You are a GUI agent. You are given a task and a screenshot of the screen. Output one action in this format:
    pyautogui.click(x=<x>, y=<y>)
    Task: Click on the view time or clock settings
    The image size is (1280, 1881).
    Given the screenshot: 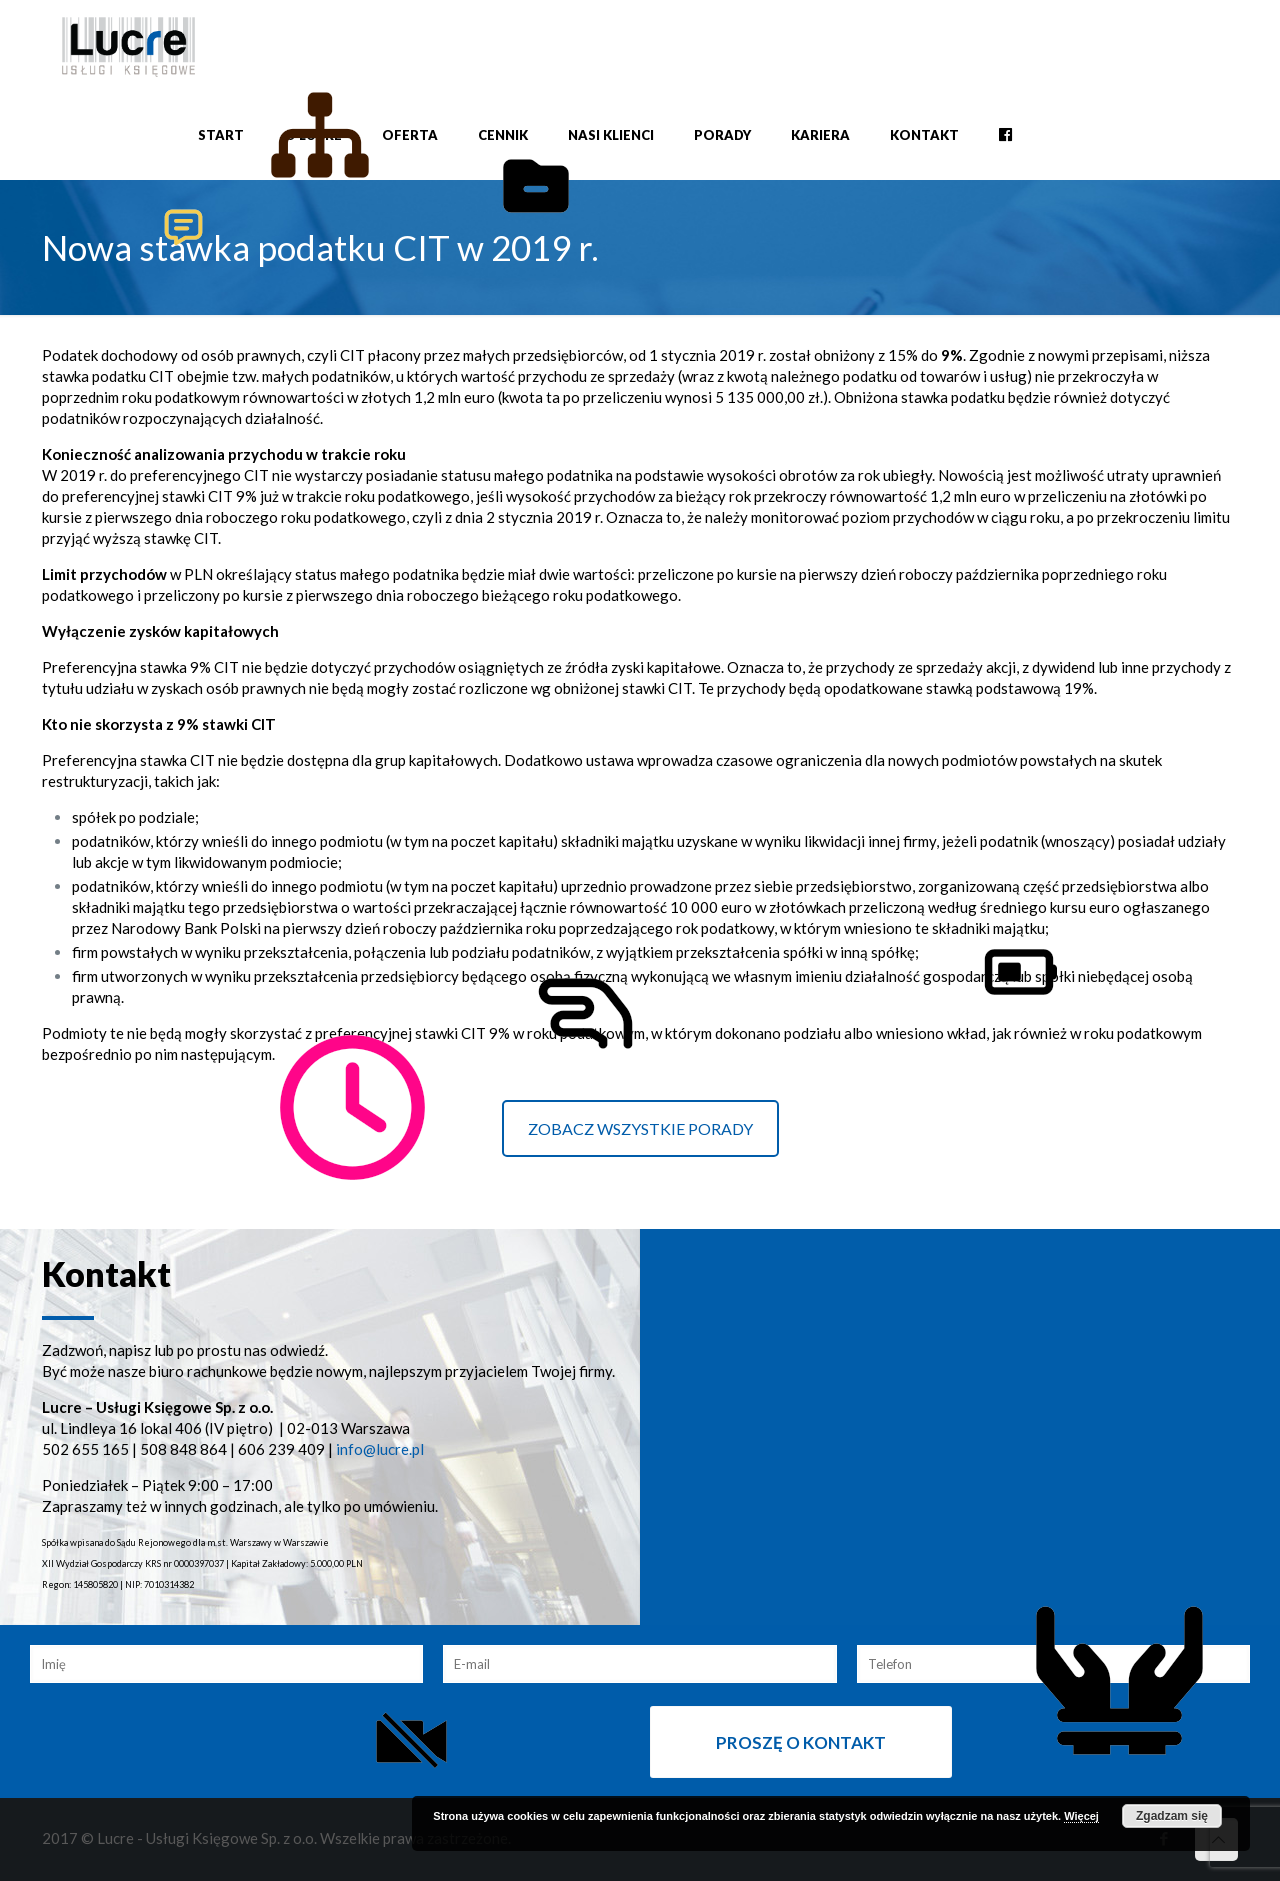 What is the action you would take?
    pyautogui.click(x=352, y=1107)
    